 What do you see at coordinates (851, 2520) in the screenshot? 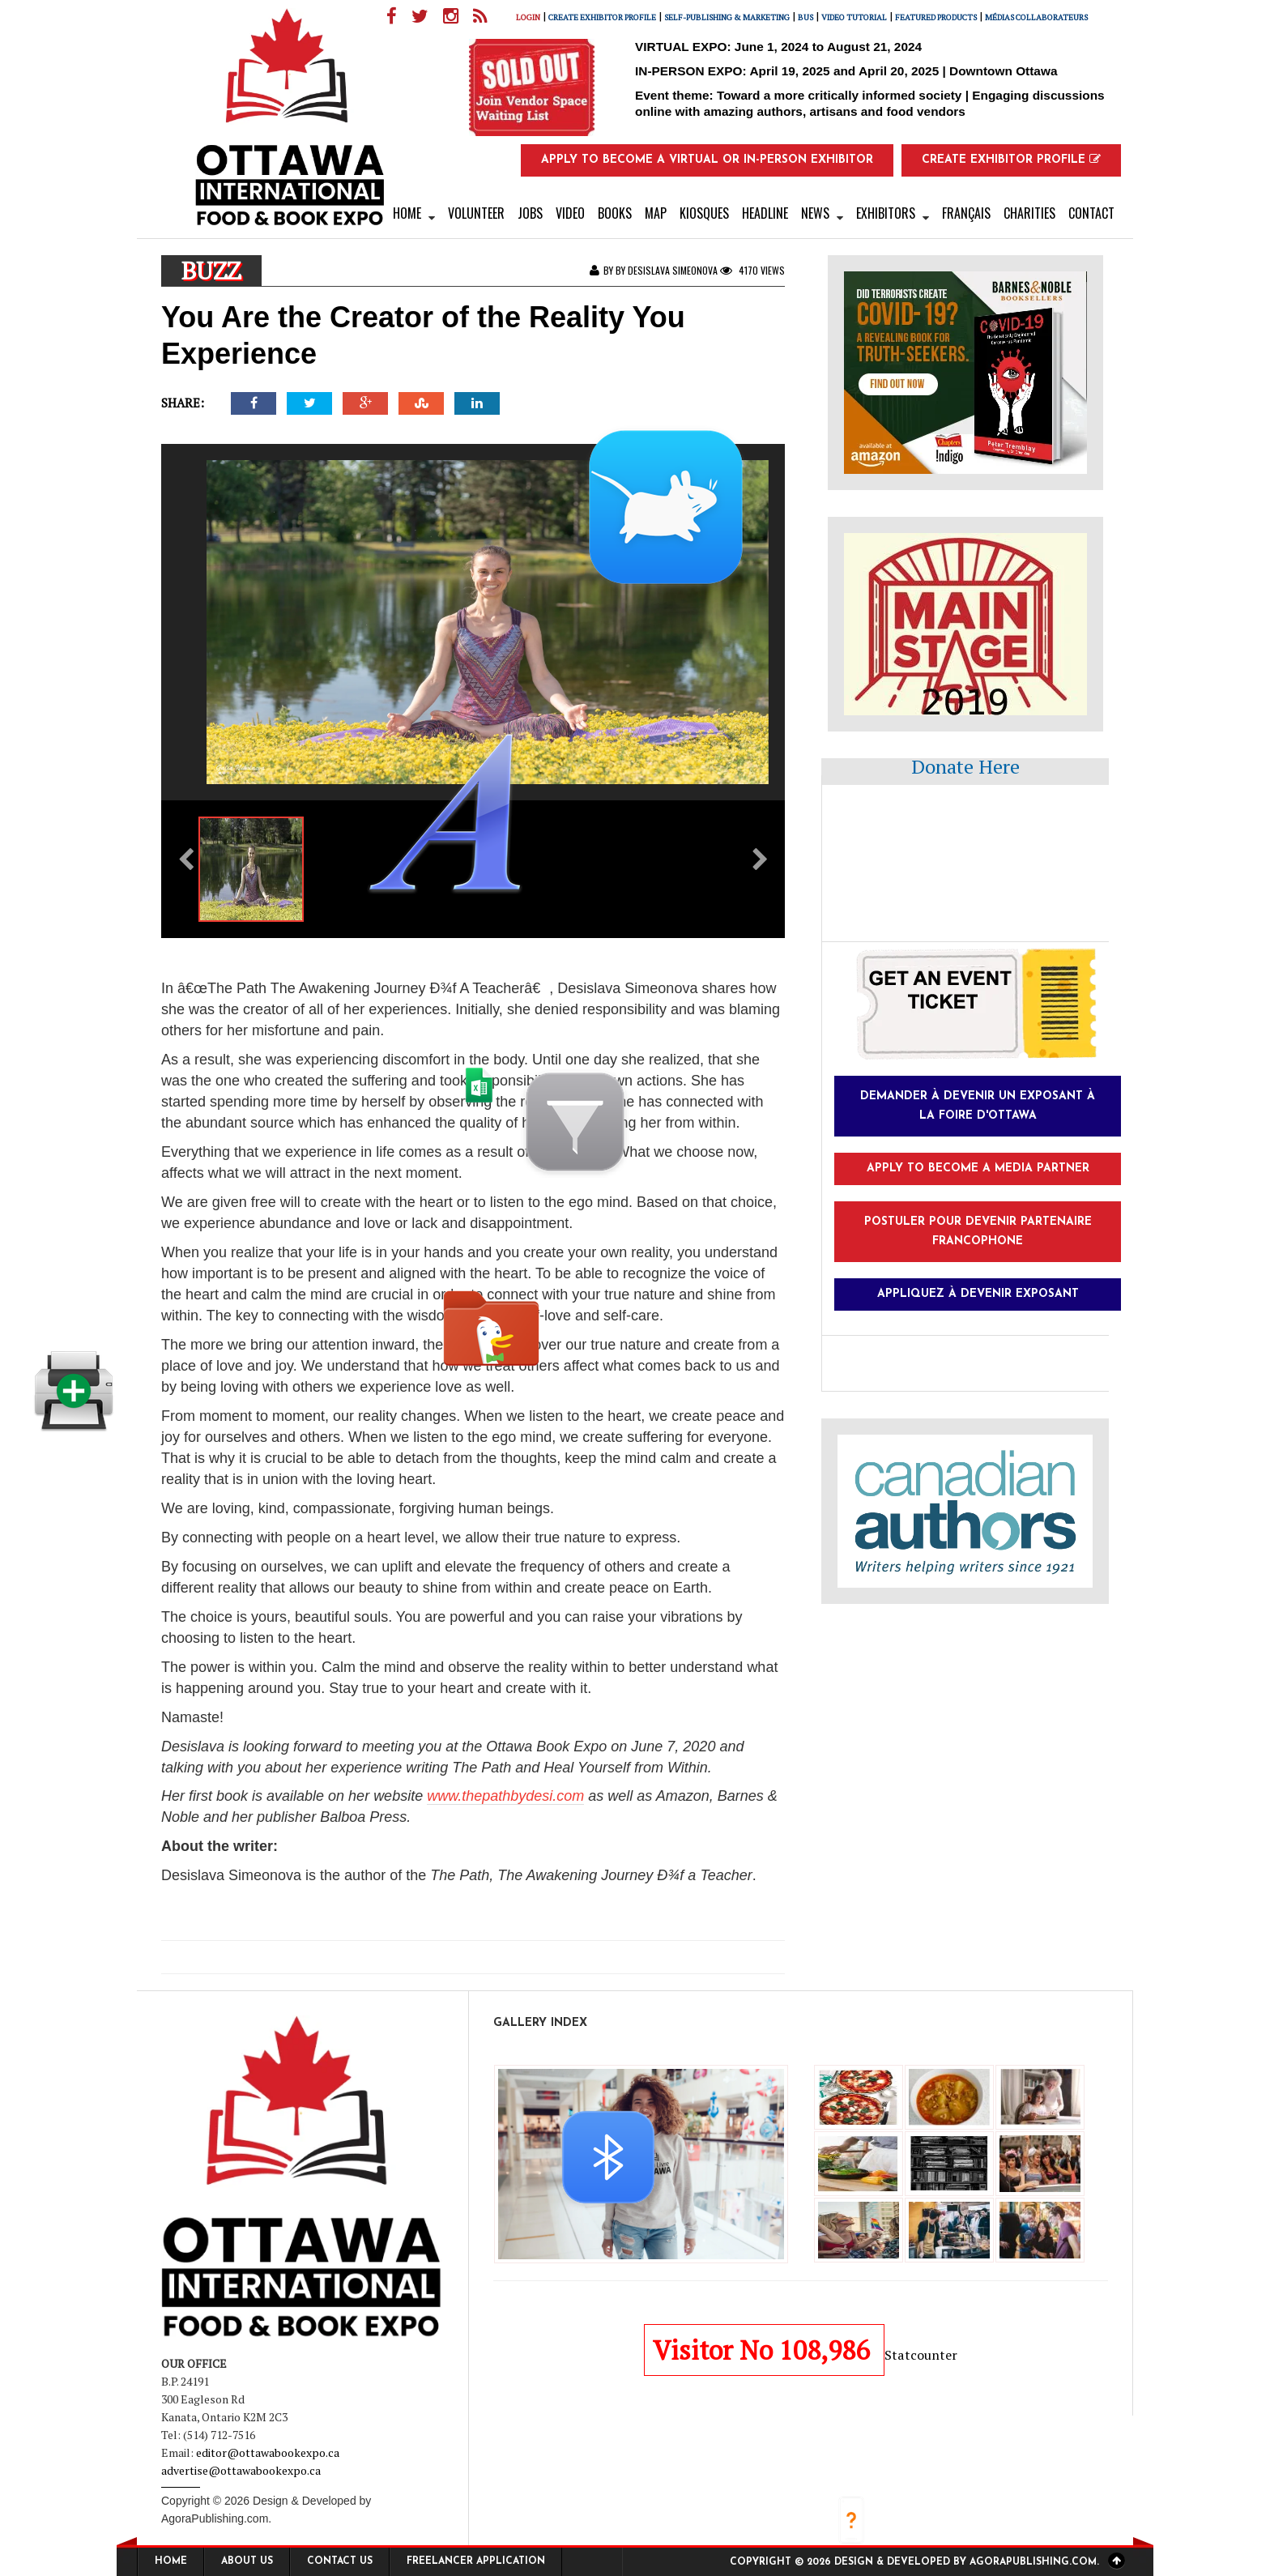
I see `indicates smartphone is disconnected or unpaired` at bounding box center [851, 2520].